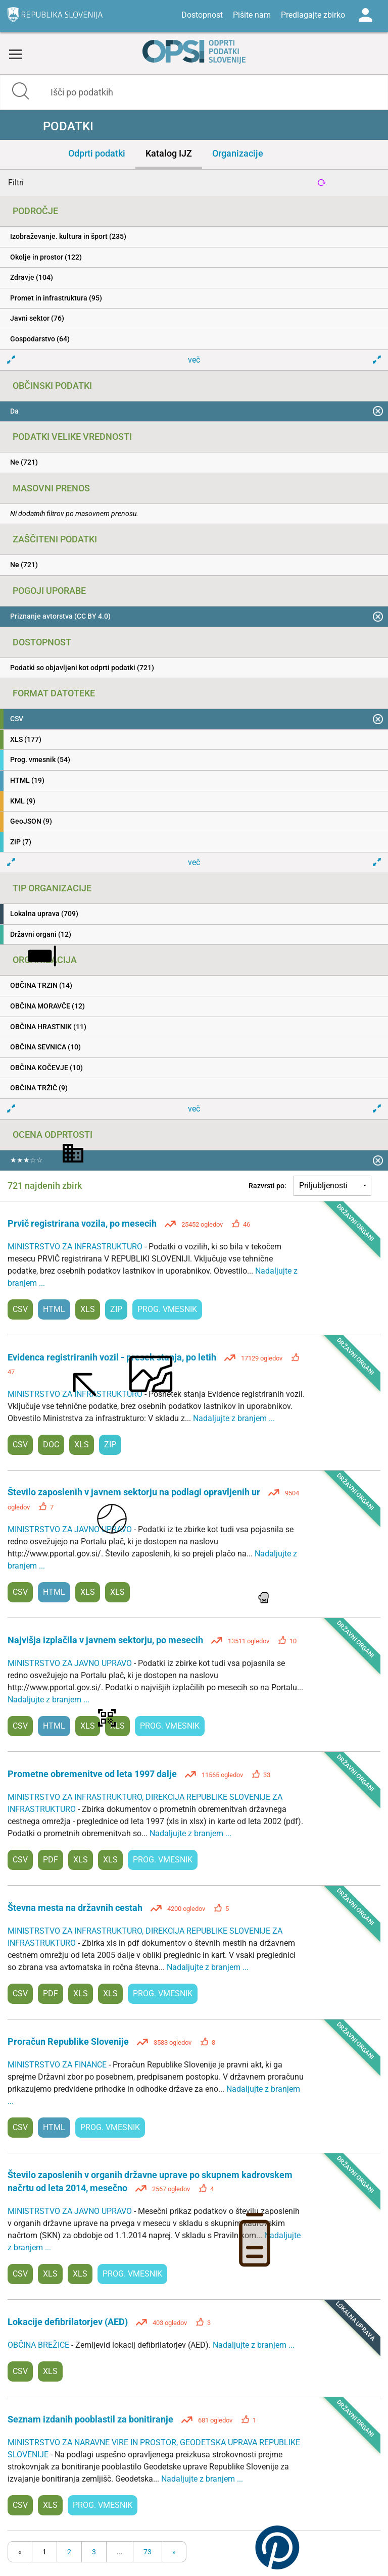  What do you see at coordinates (321, 182) in the screenshot?
I see `refresh the current page or content` at bounding box center [321, 182].